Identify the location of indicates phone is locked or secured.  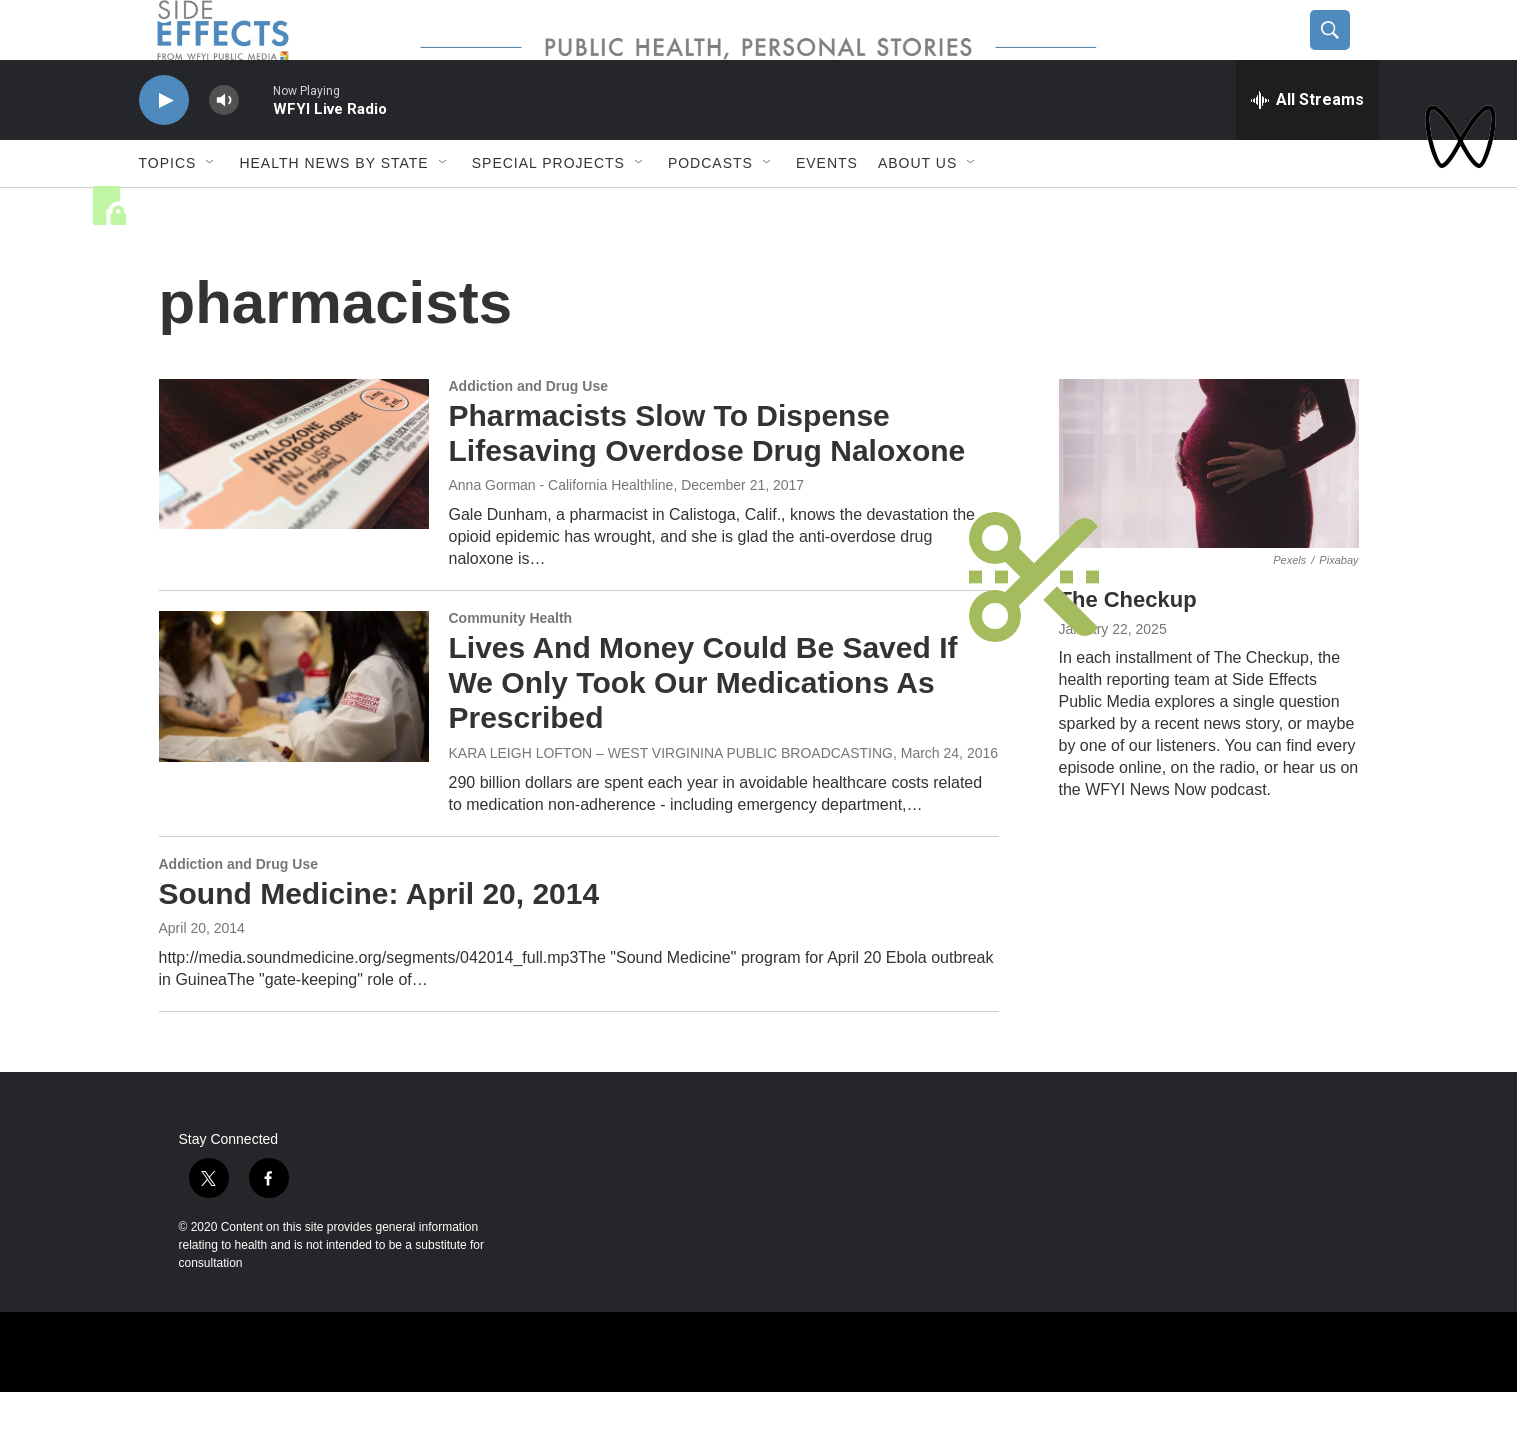
(106, 205).